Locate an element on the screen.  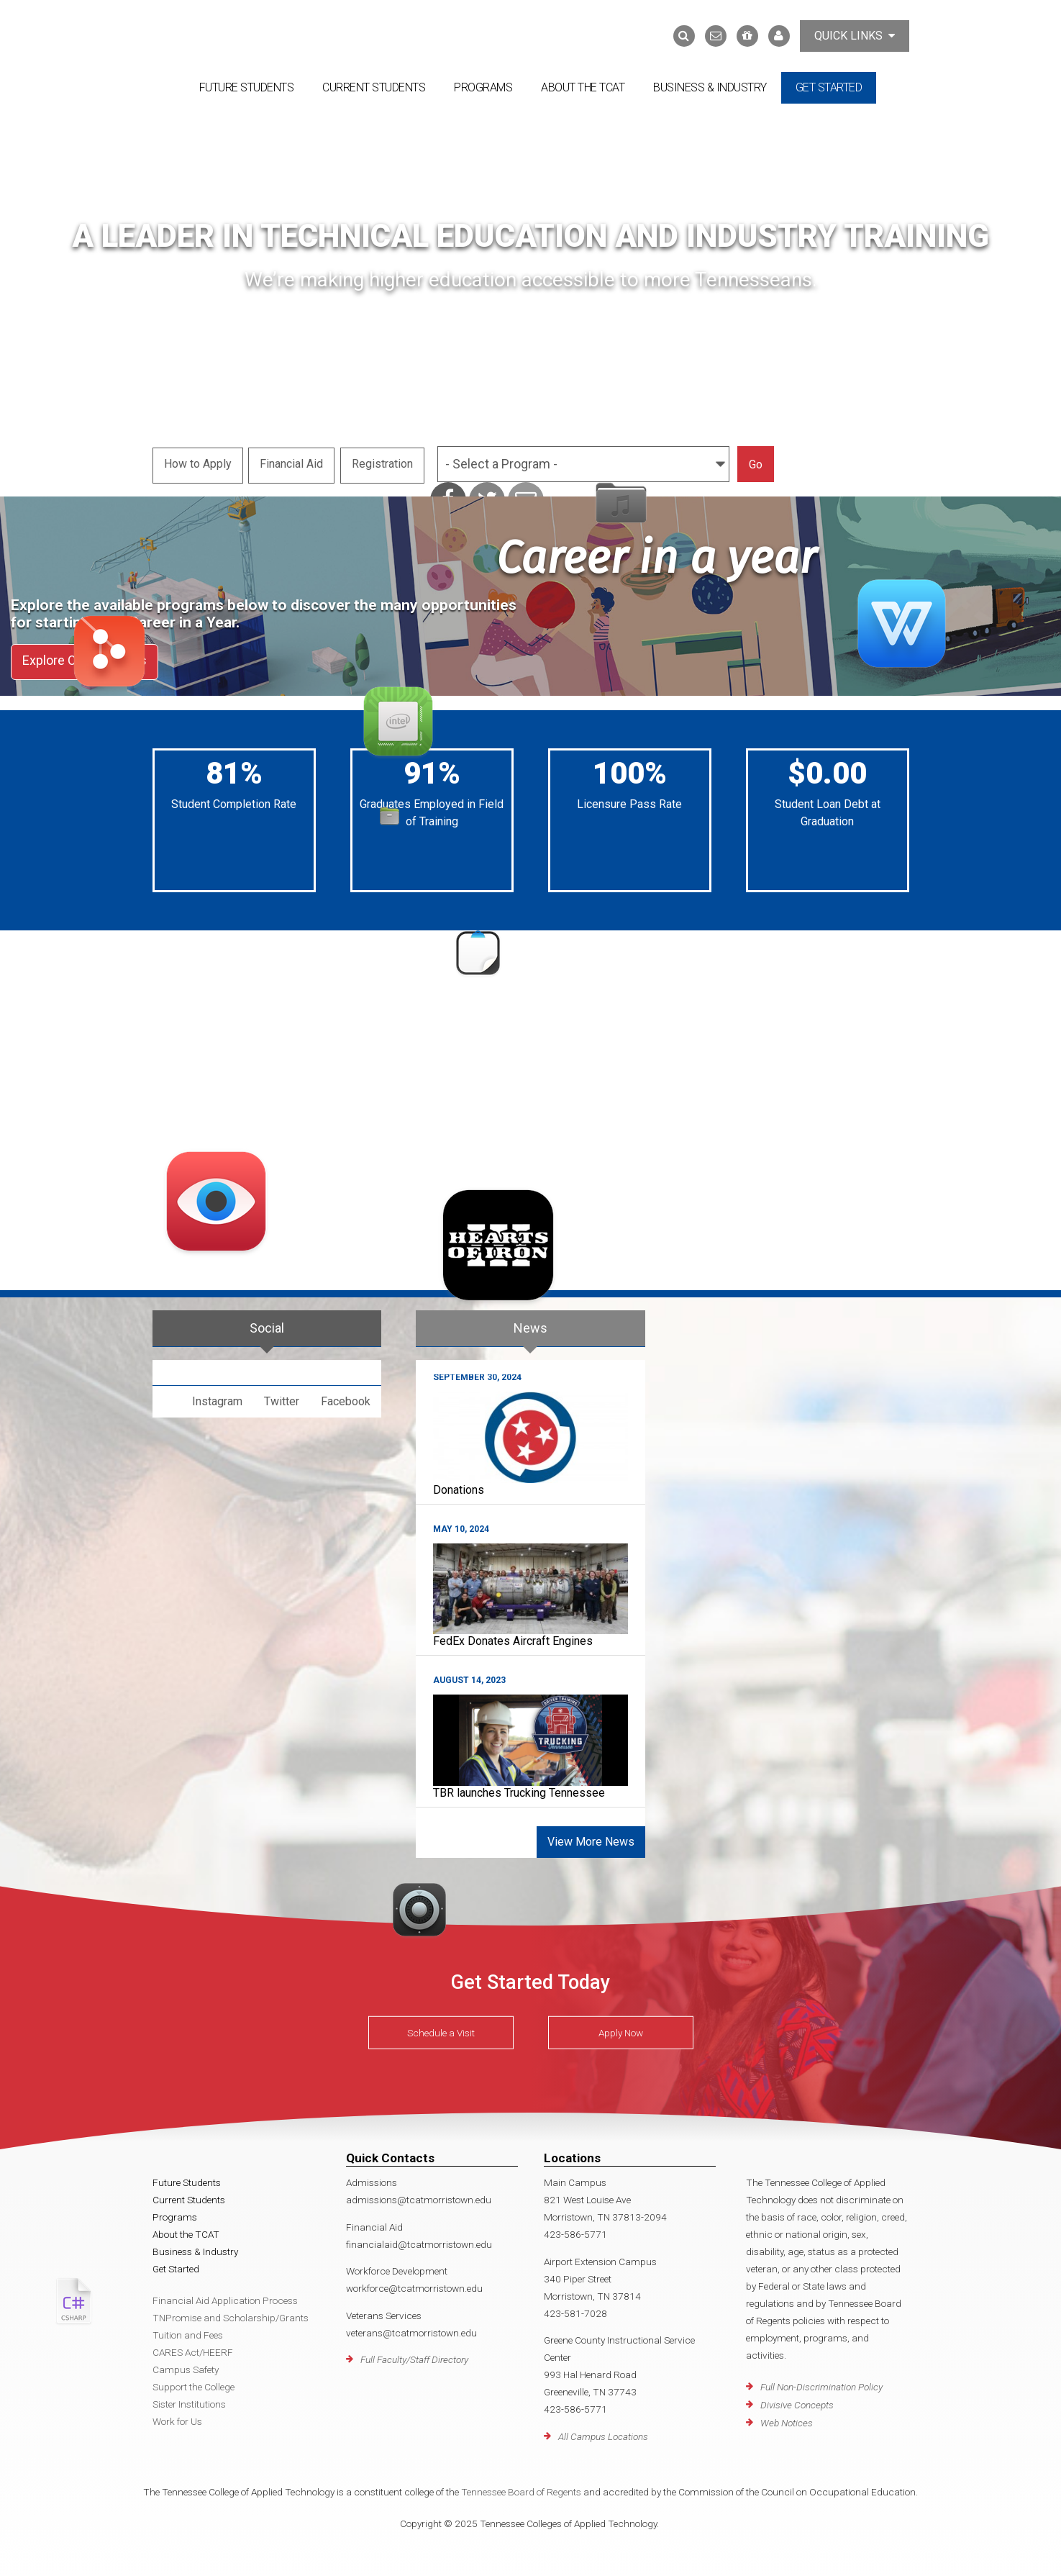
open security and privacy settings is located at coordinates (419, 1910).